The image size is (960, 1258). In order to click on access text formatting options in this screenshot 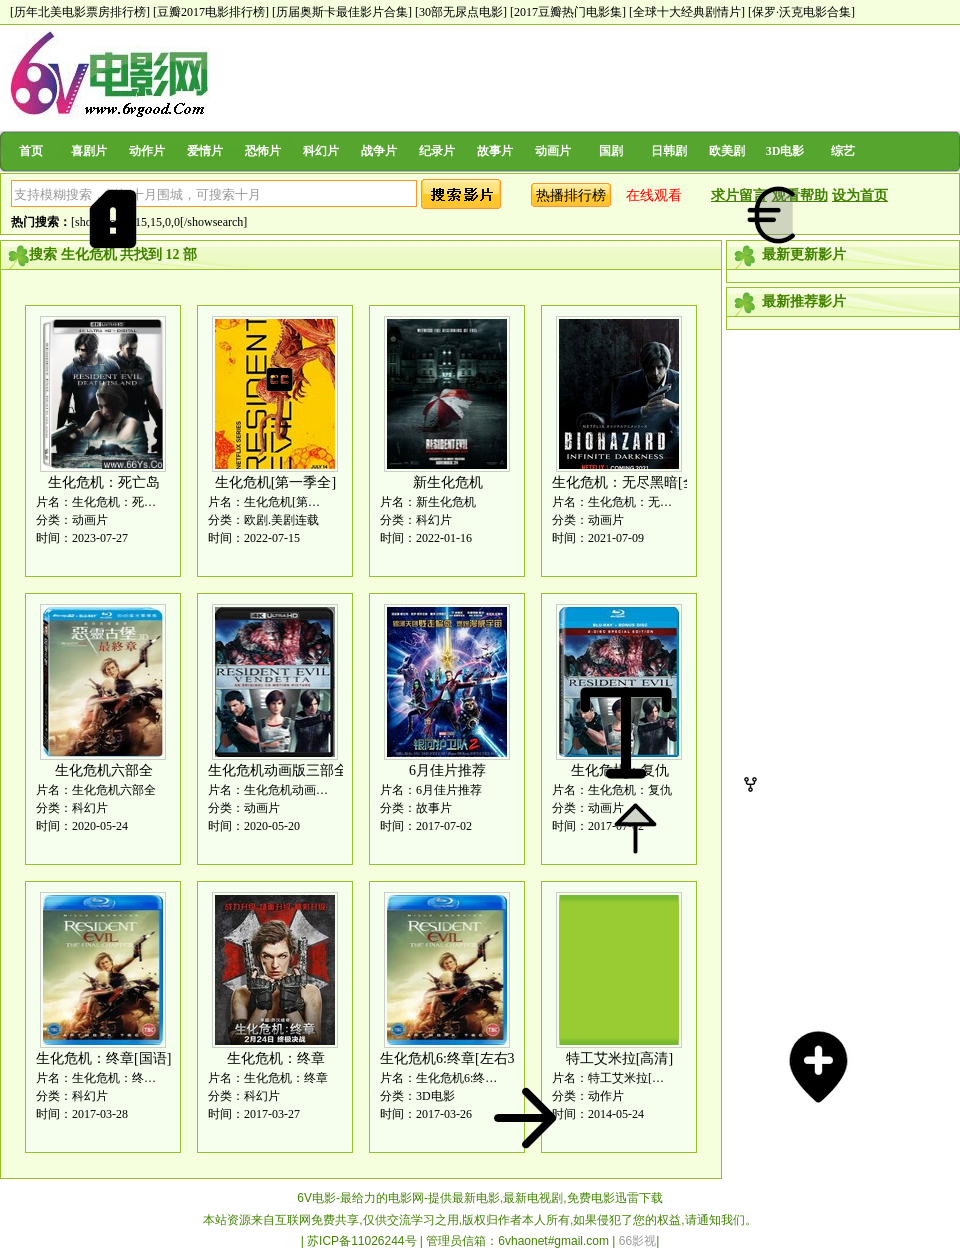, I will do `click(626, 733)`.